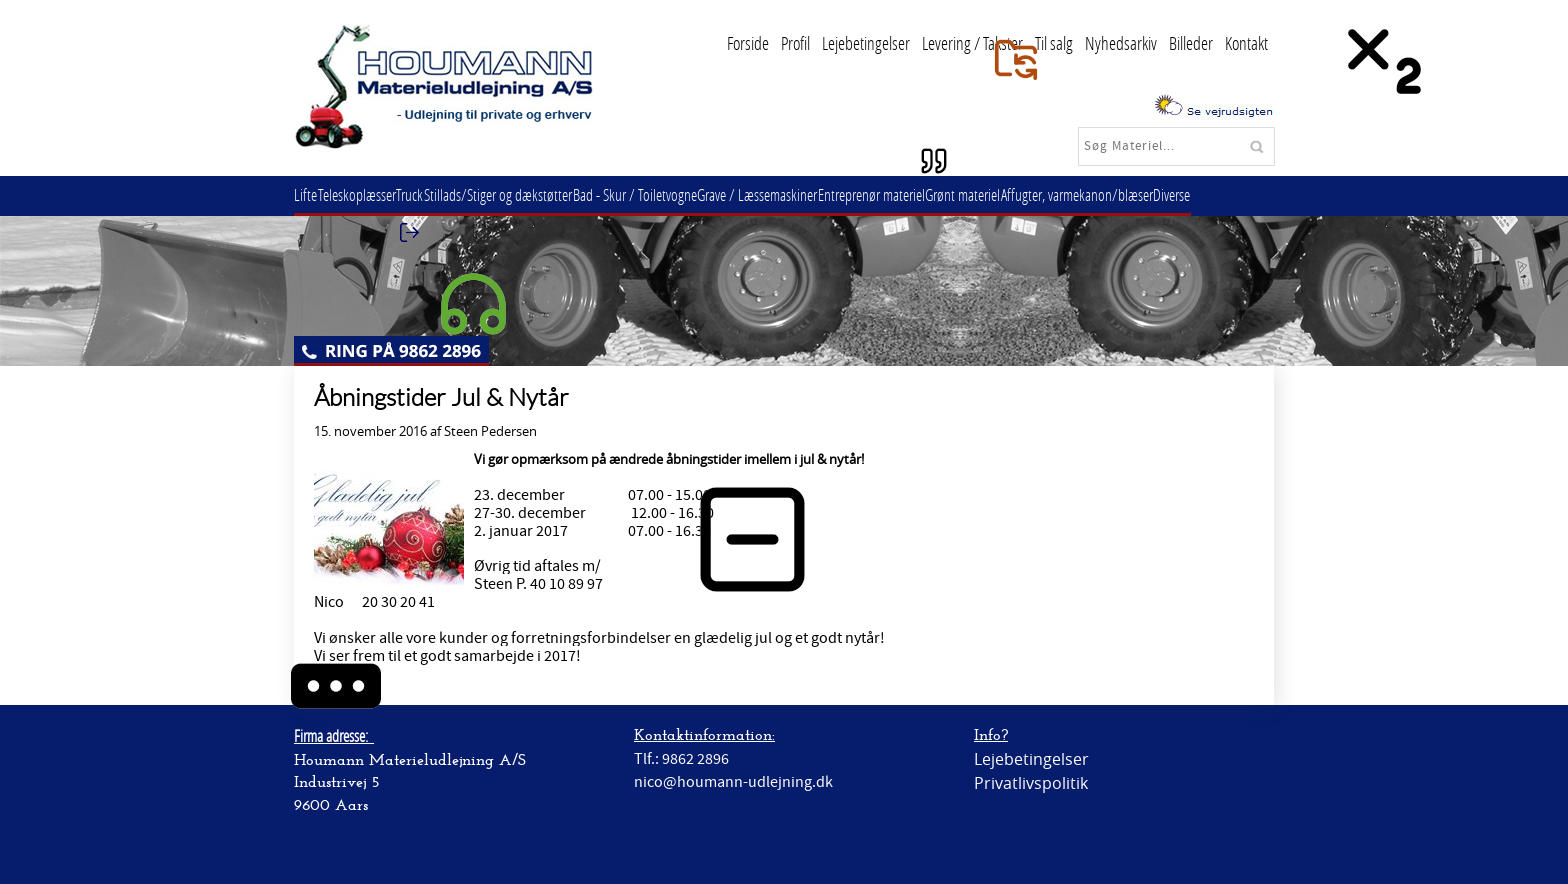 This screenshot has height=884, width=1568. Describe the element at coordinates (1384, 61) in the screenshot. I see `format text as subscript` at that location.